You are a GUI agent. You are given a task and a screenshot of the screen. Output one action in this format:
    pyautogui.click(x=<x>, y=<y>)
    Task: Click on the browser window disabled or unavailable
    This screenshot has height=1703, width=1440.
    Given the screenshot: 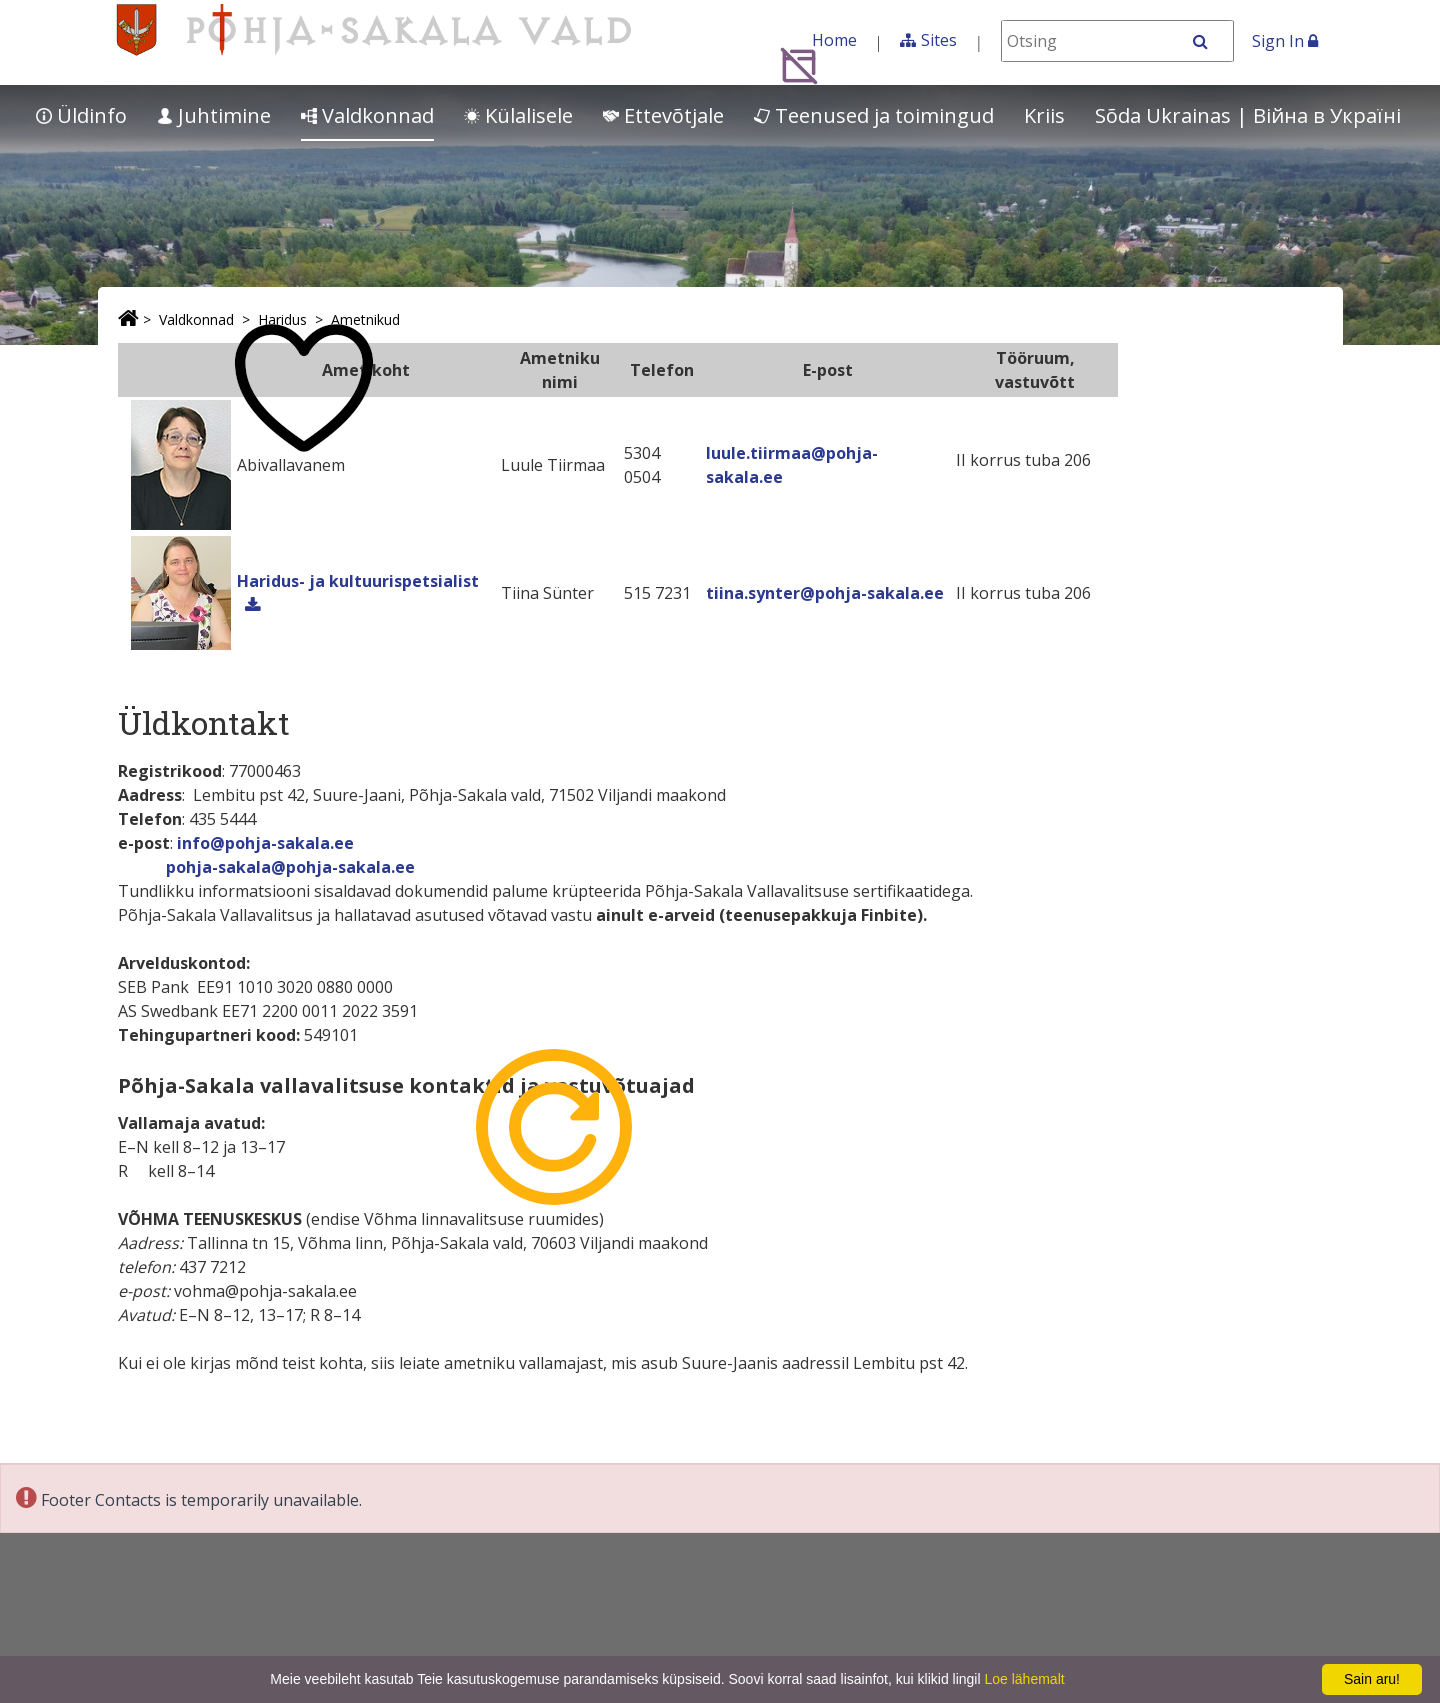 What is the action you would take?
    pyautogui.click(x=799, y=66)
    